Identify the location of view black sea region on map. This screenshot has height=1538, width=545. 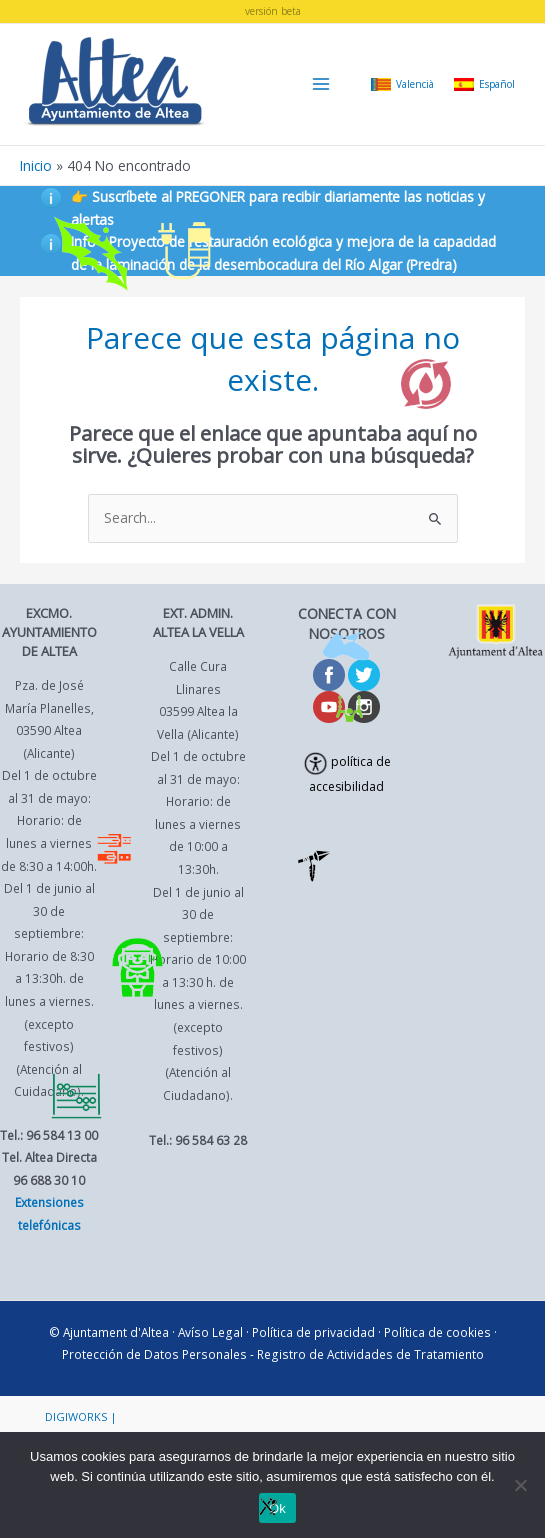
(346, 646).